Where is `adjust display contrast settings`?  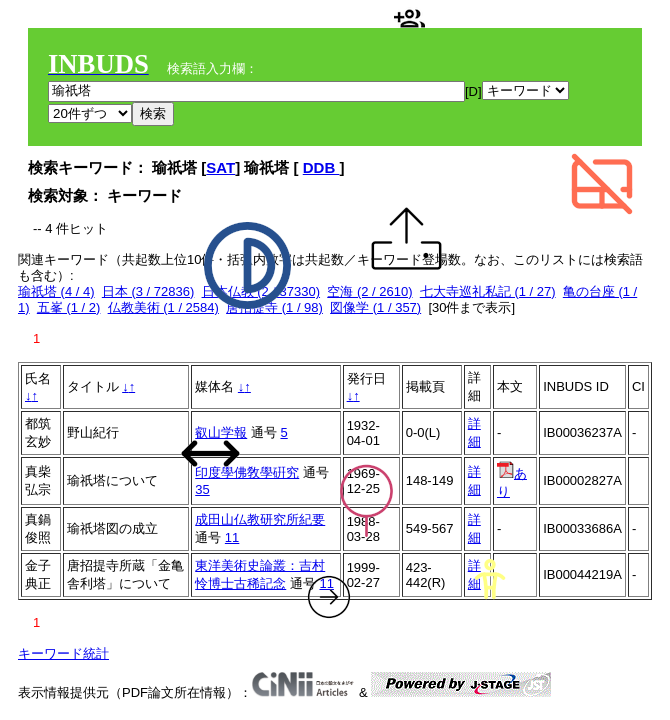
adjust display contrast settings is located at coordinates (247, 265).